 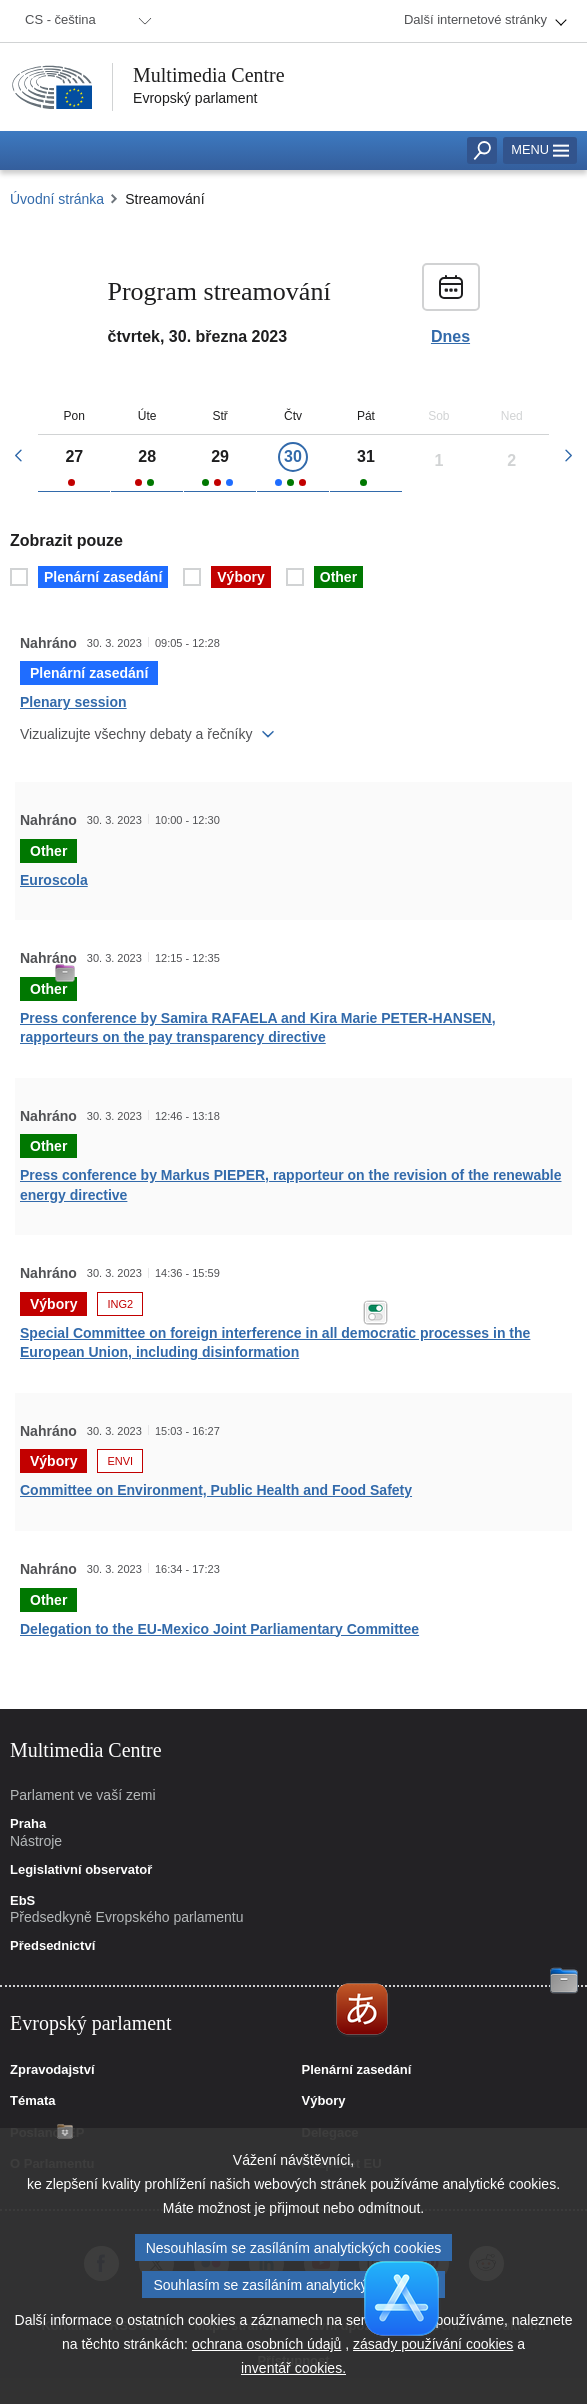 I want to click on open your dropbox synced folder, so click(x=65, y=2131).